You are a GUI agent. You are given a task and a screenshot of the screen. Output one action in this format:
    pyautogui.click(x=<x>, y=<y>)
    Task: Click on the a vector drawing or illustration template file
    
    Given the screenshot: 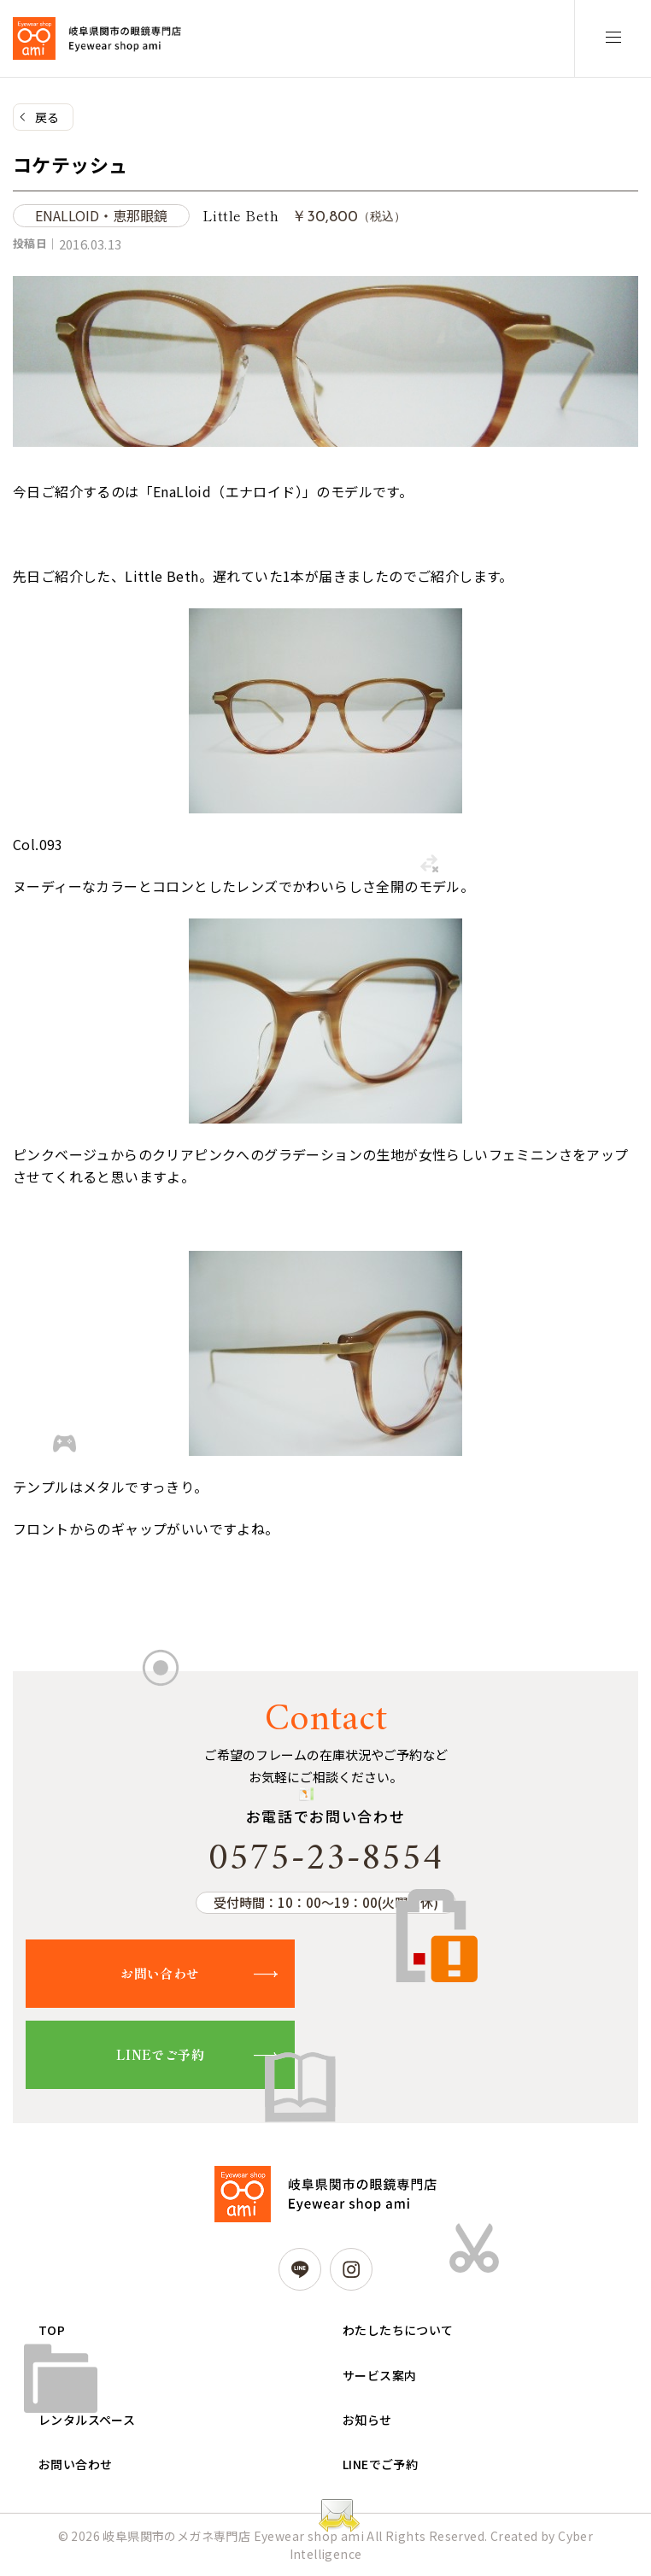 What is the action you would take?
    pyautogui.click(x=306, y=1793)
    